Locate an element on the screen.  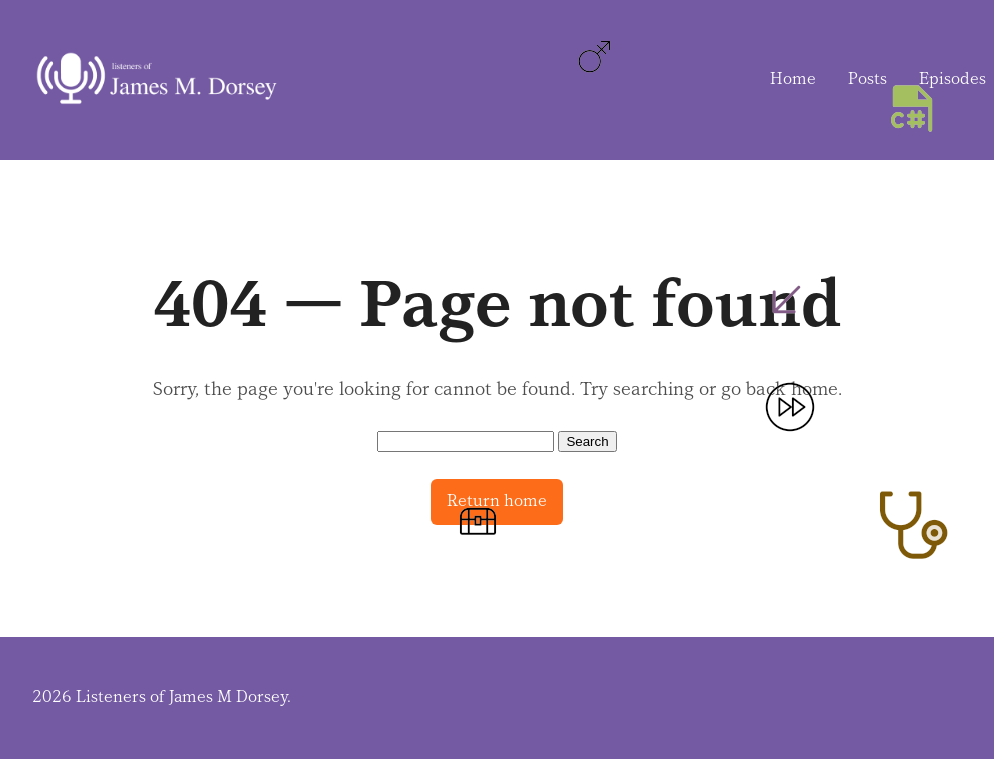
access health or medical features is located at coordinates (908, 522).